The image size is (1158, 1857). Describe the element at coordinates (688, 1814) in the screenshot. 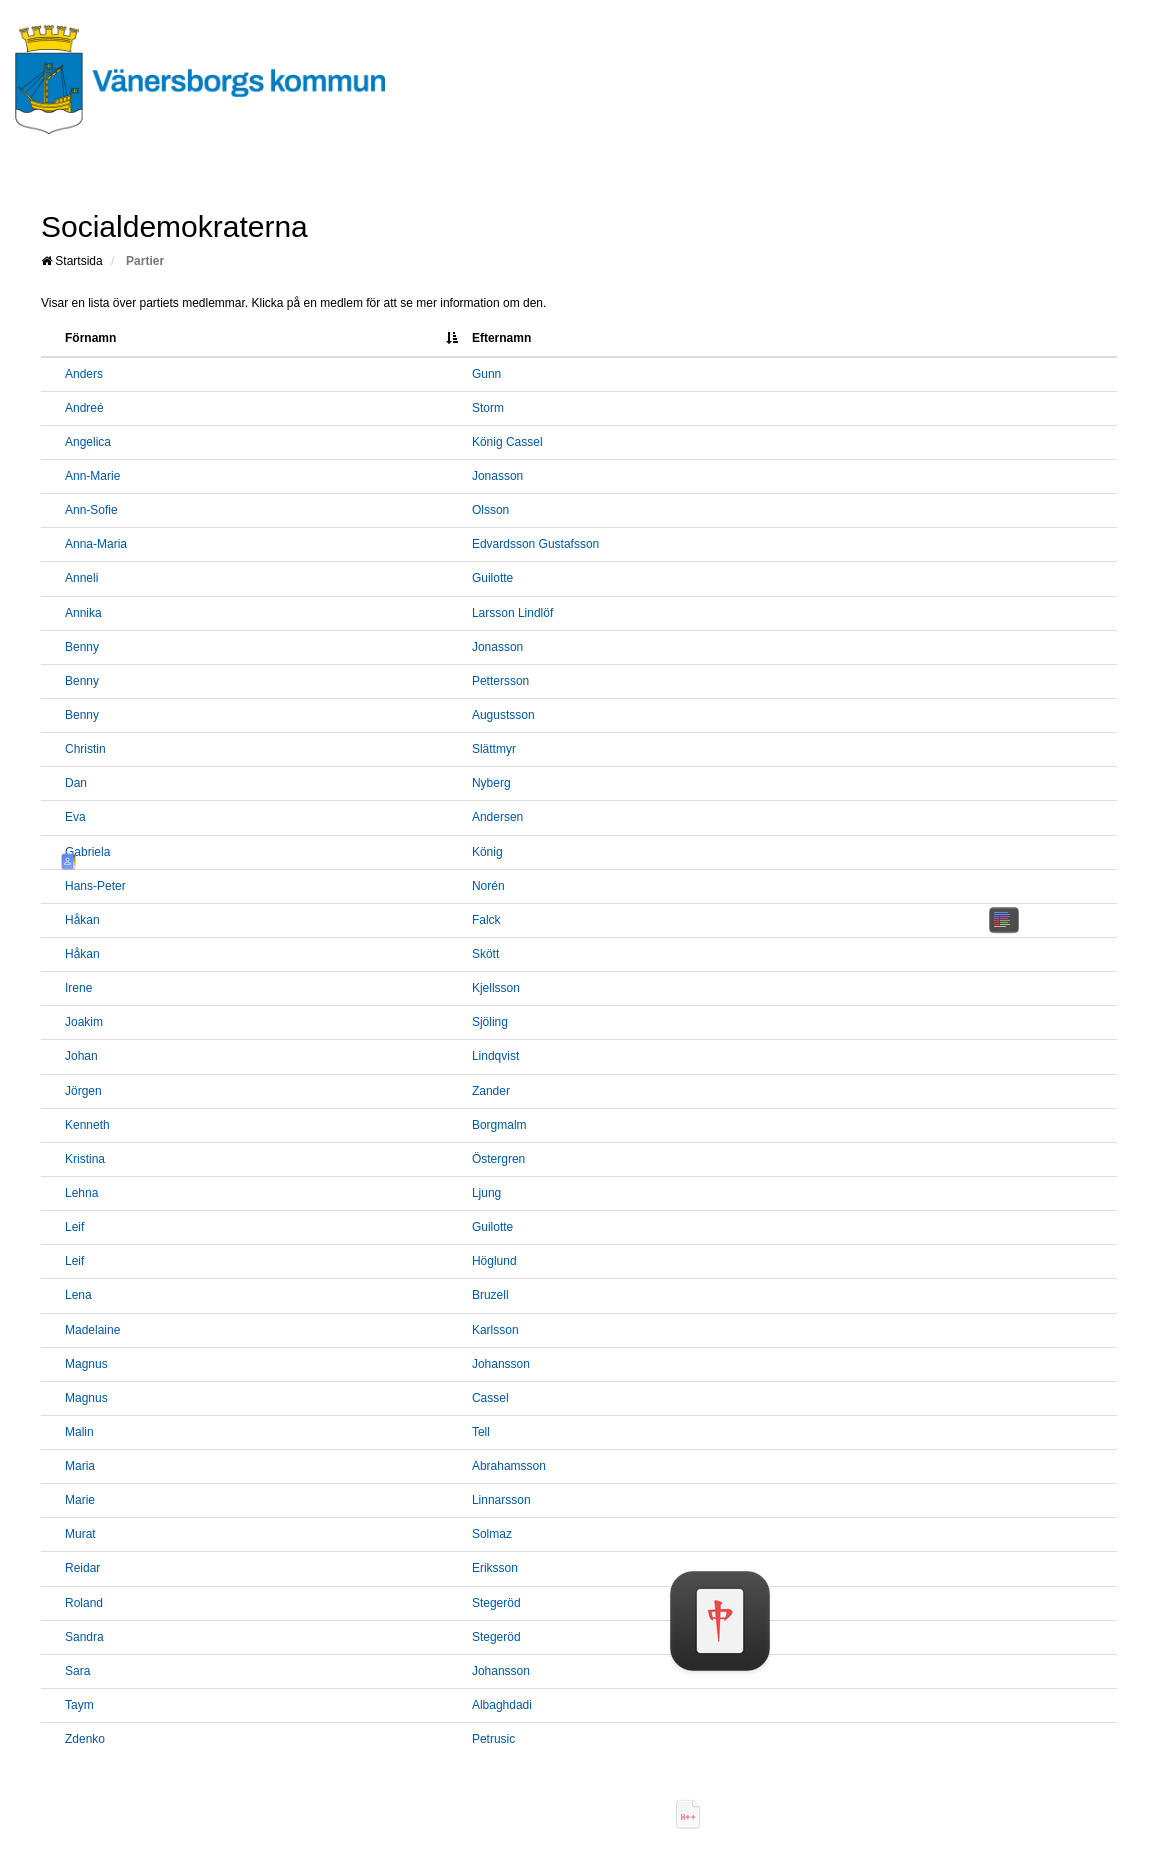

I see `c++ header file` at that location.